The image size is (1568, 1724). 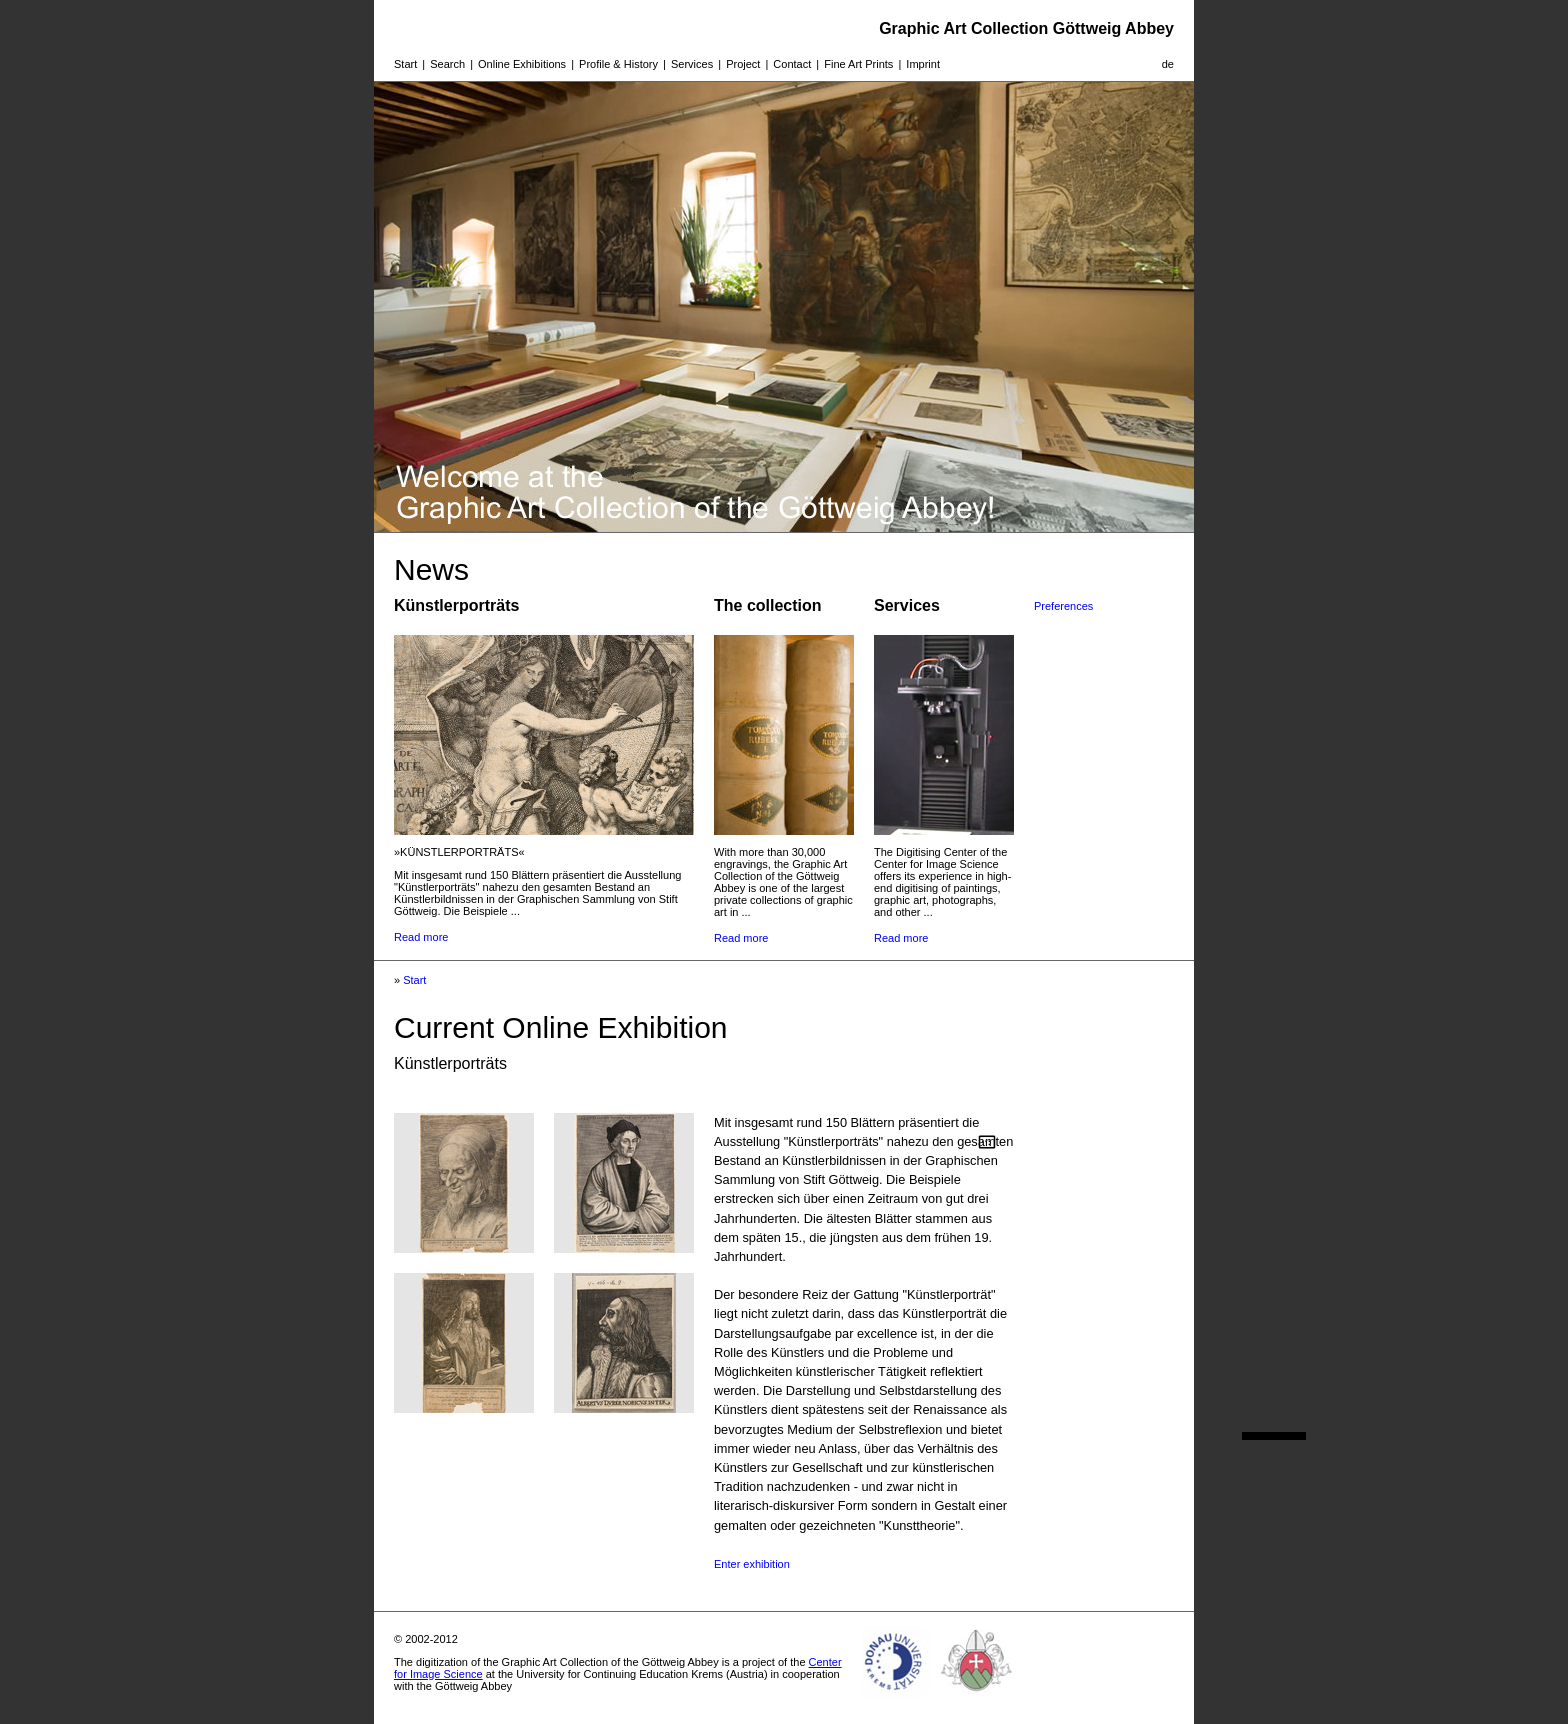 What do you see at coordinates (987, 1142) in the screenshot?
I see `adjust image aspect ratio` at bounding box center [987, 1142].